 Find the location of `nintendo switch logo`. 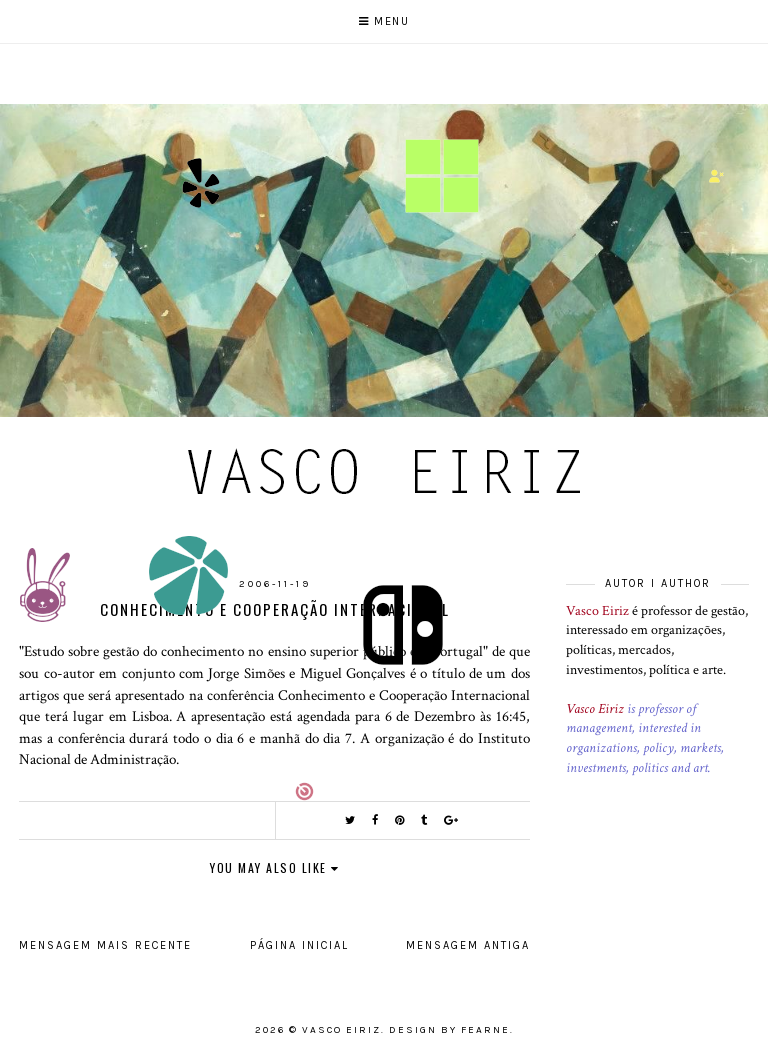

nintendo switch logo is located at coordinates (403, 625).